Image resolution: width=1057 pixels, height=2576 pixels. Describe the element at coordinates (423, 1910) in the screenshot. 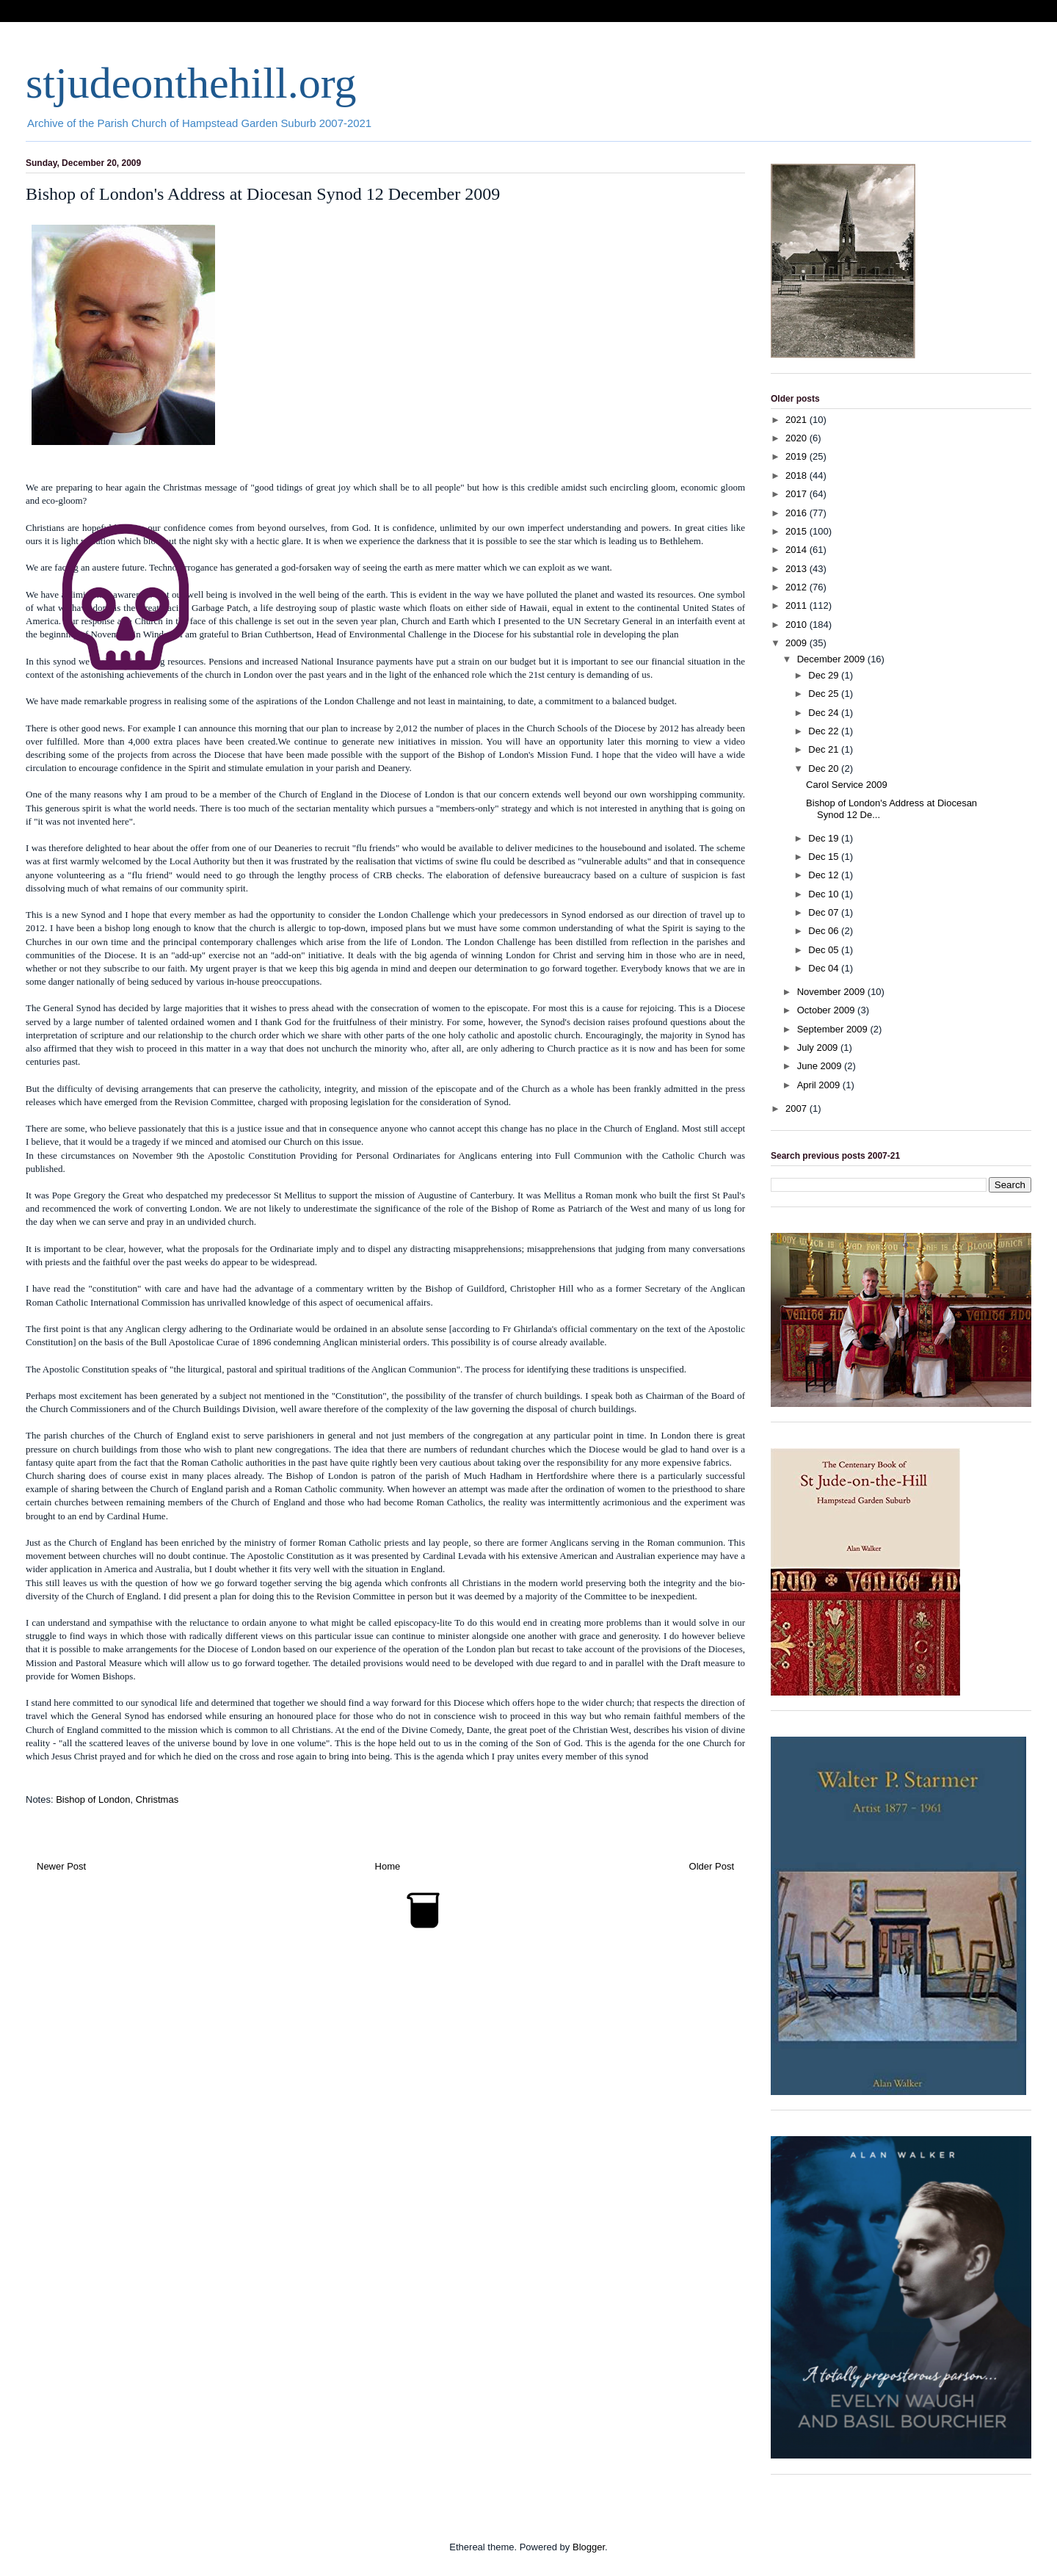

I see `access experimental or beta features` at that location.